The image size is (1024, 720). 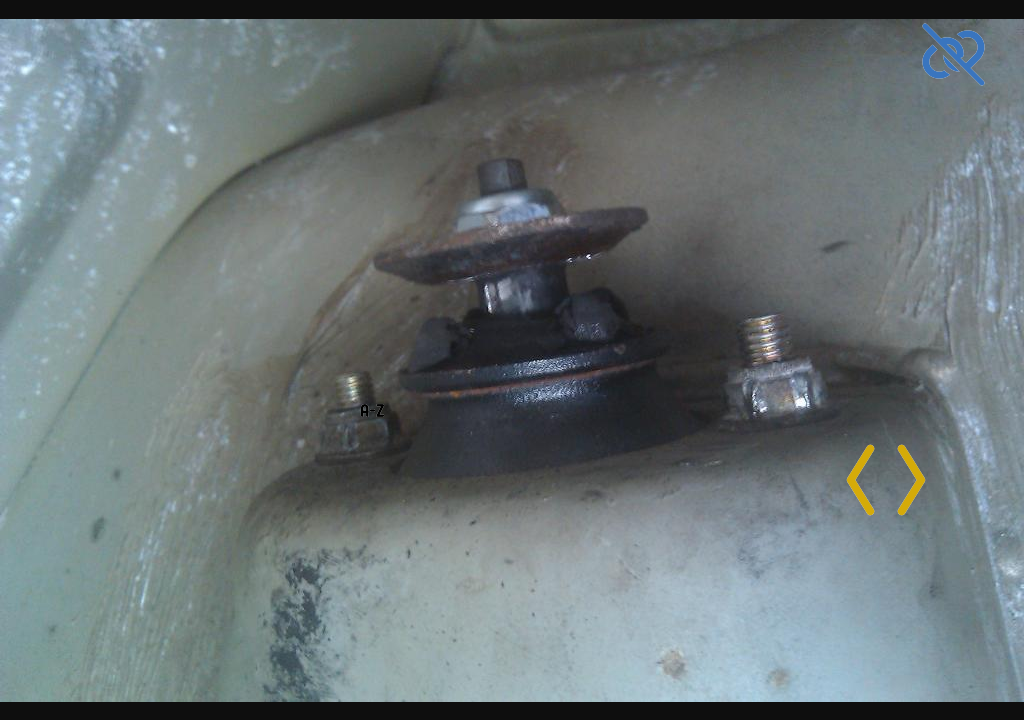 I want to click on view or edit source code, so click(x=886, y=480).